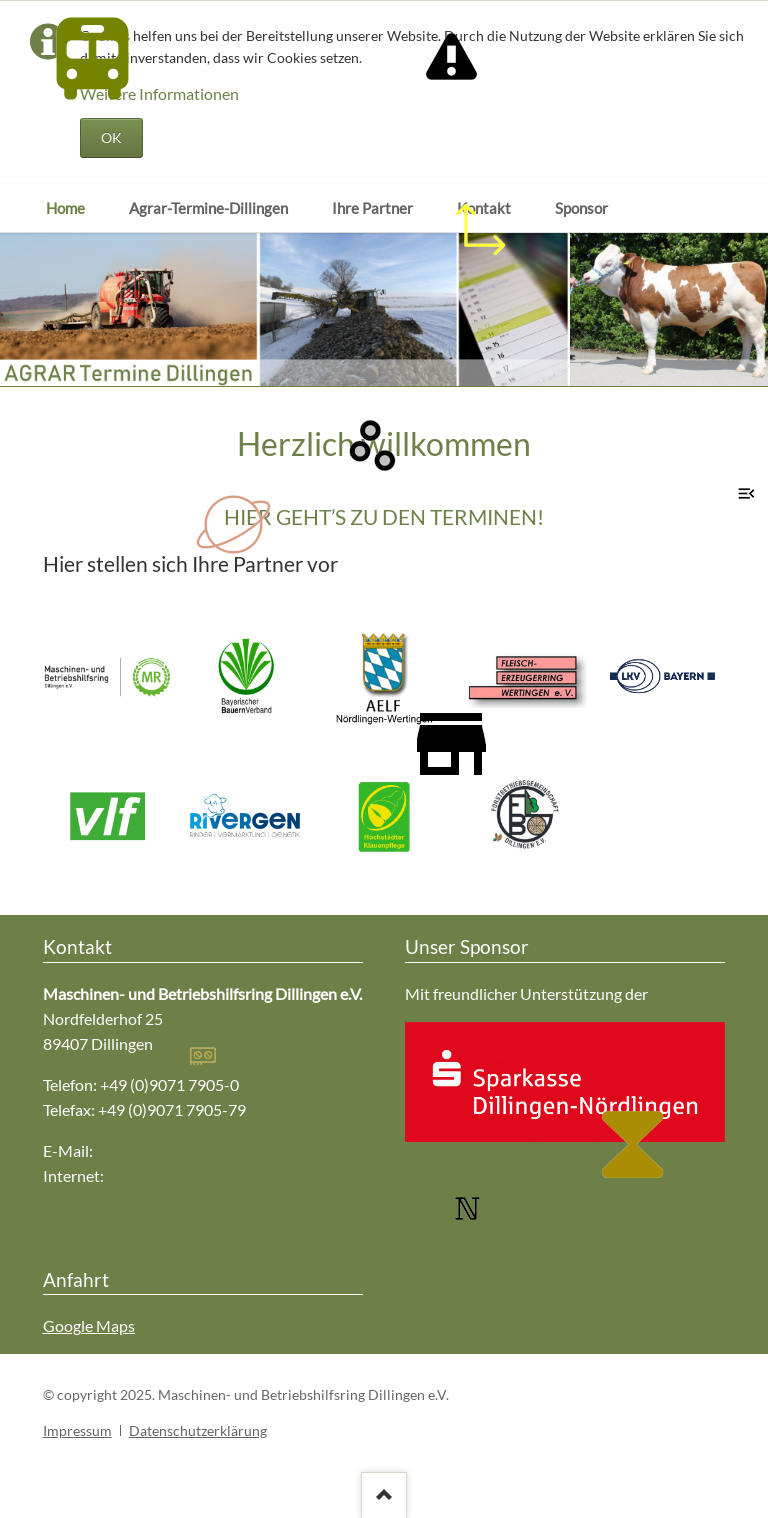 This screenshot has height=1518, width=768. I want to click on find nearby stores or shopping locations, so click(451, 744).